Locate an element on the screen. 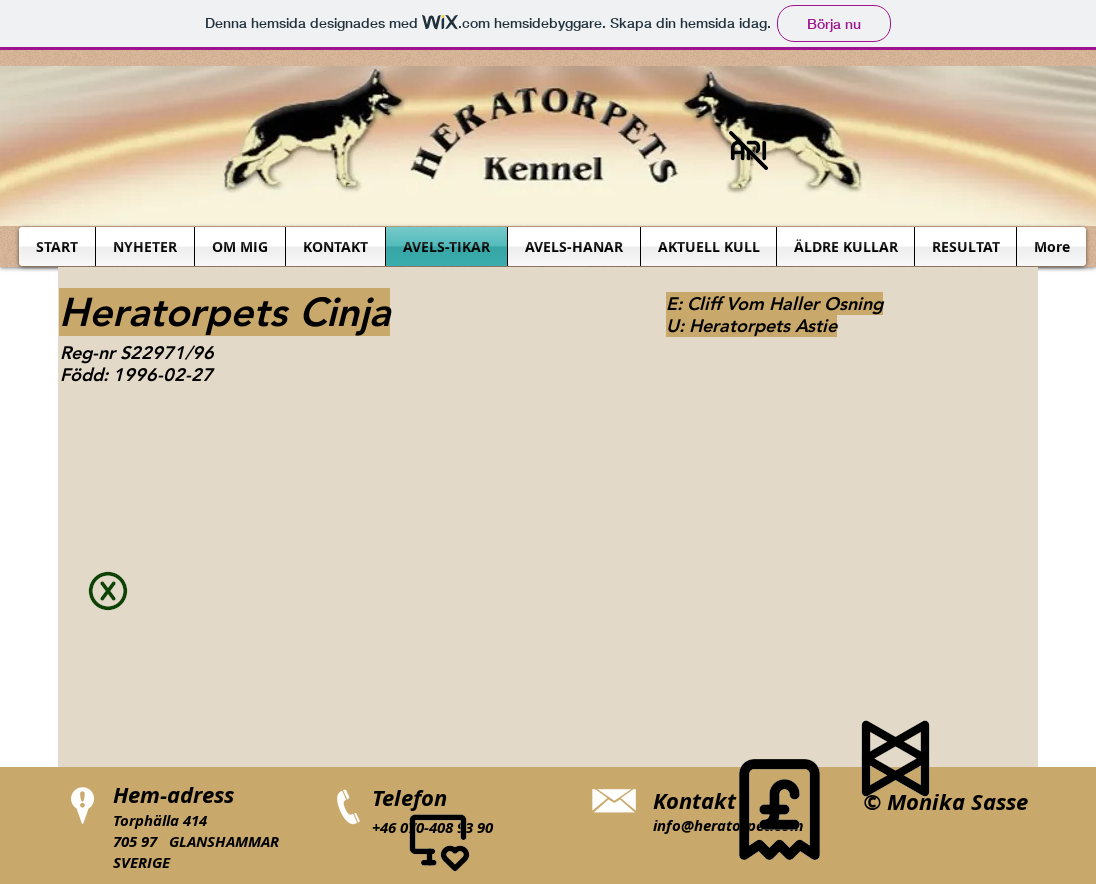  xbox x button indicator is located at coordinates (108, 591).